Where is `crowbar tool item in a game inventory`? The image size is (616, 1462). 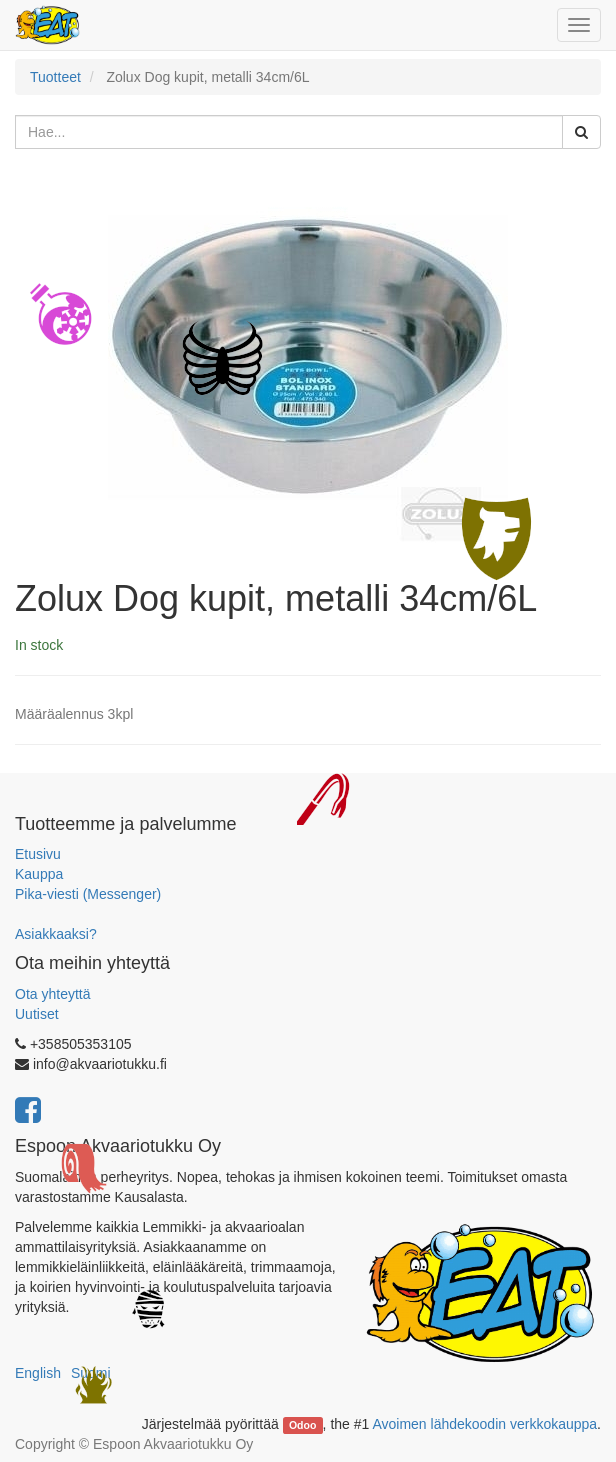 crowbar tool item in a game inventory is located at coordinates (323, 798).